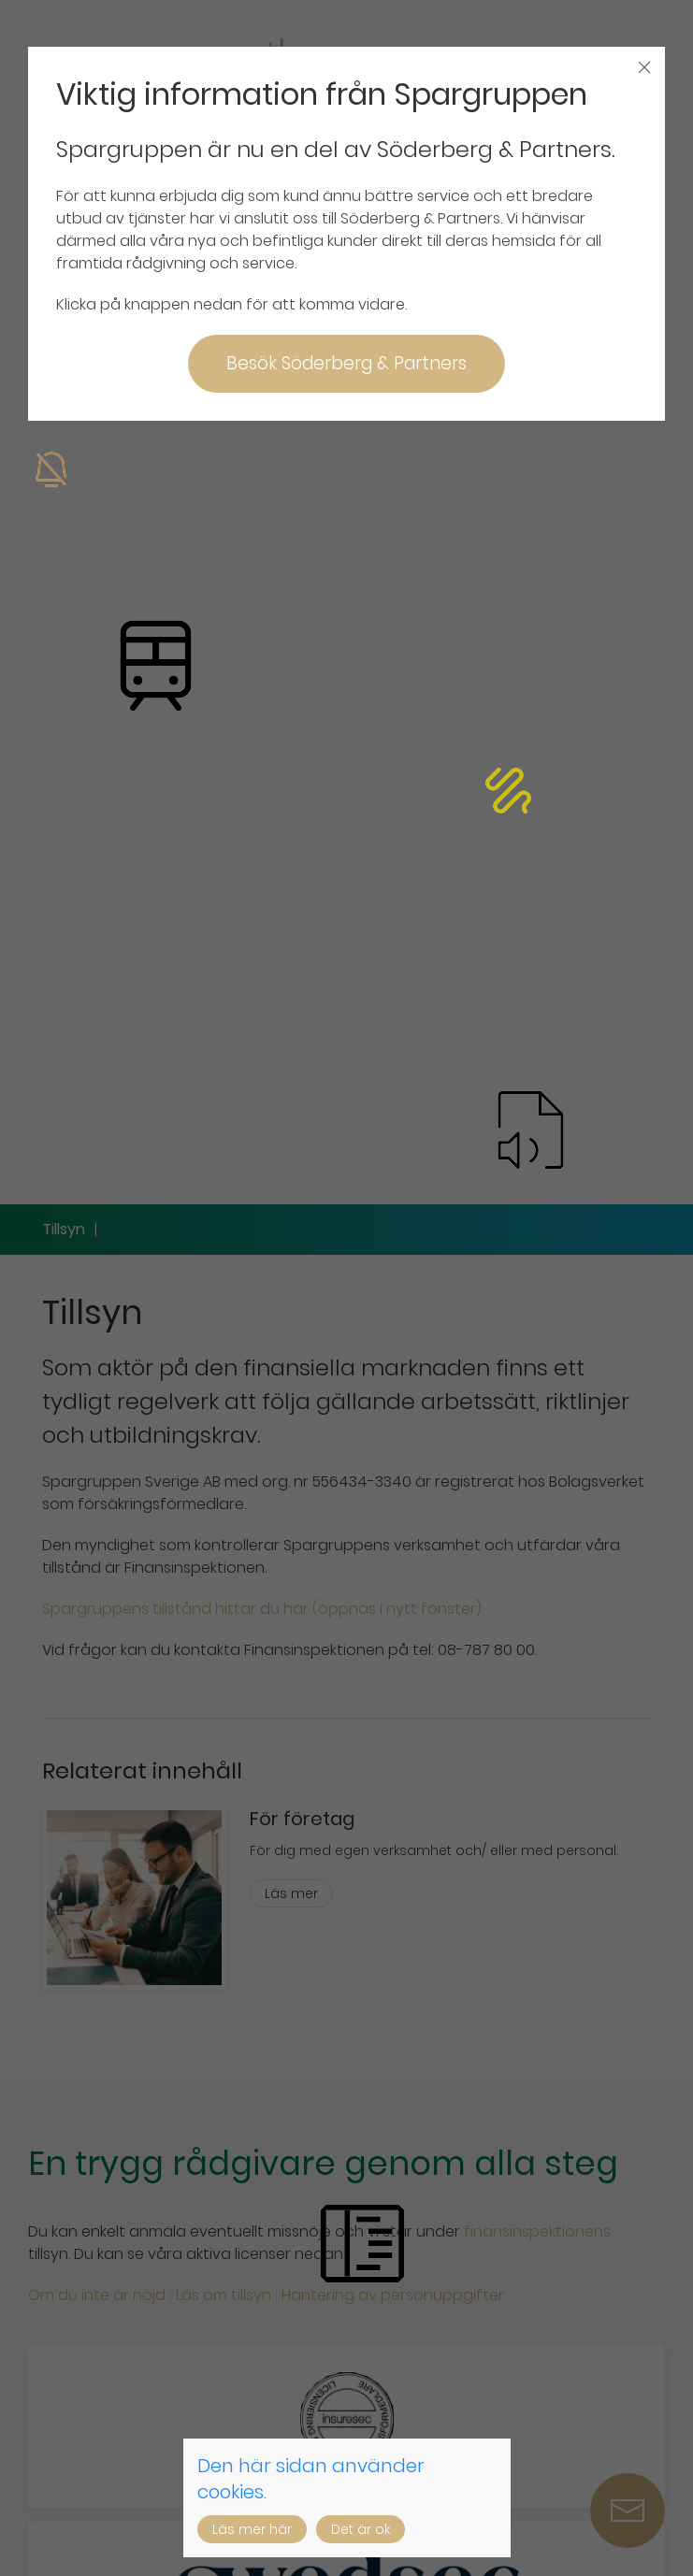 The image size is (693, 2576). I want to click on access freehand drawing or annotation tools, so click(508, 790).